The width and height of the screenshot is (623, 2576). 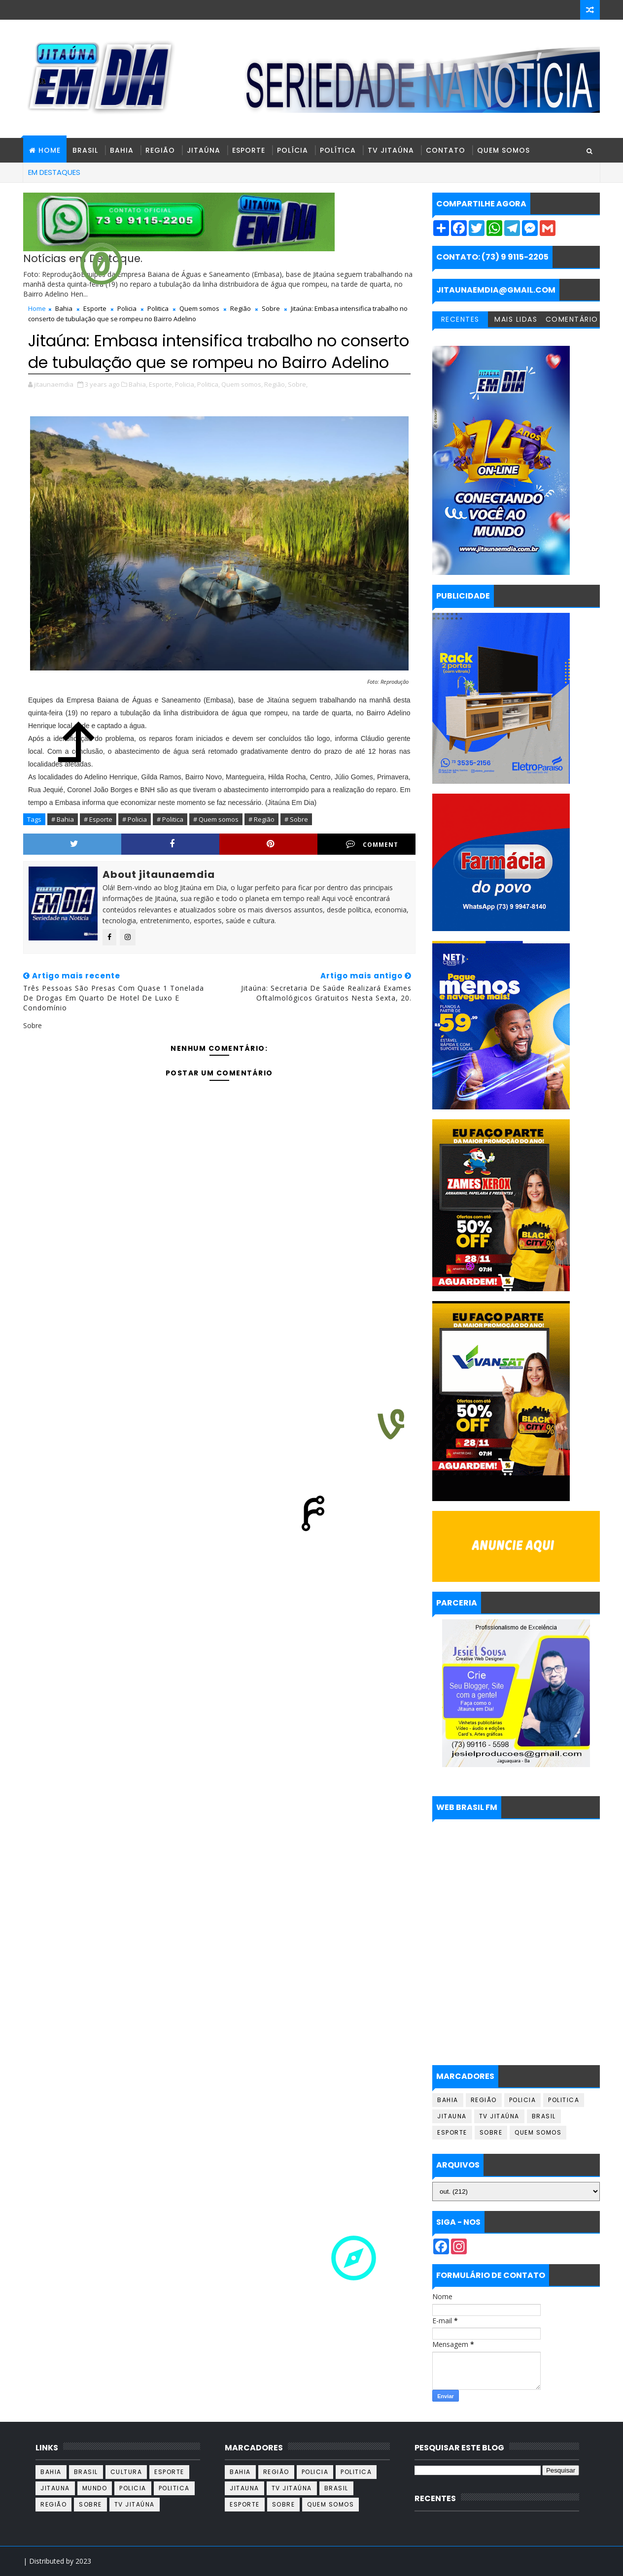 What do you see at coordinates (391, 1424) in the screenshot?
I see `vine app logo` at bounding box center [391, 1424].